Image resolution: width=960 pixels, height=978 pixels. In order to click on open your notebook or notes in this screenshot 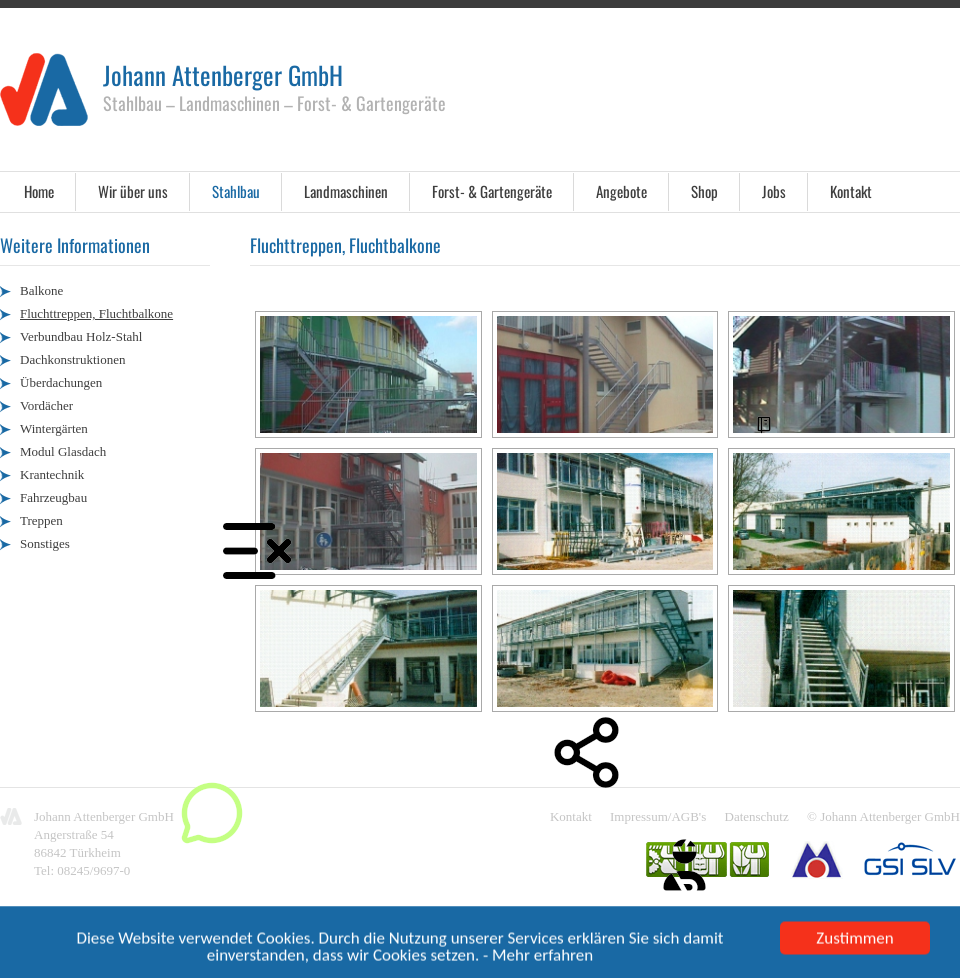, I will do `click(764, 424)`.